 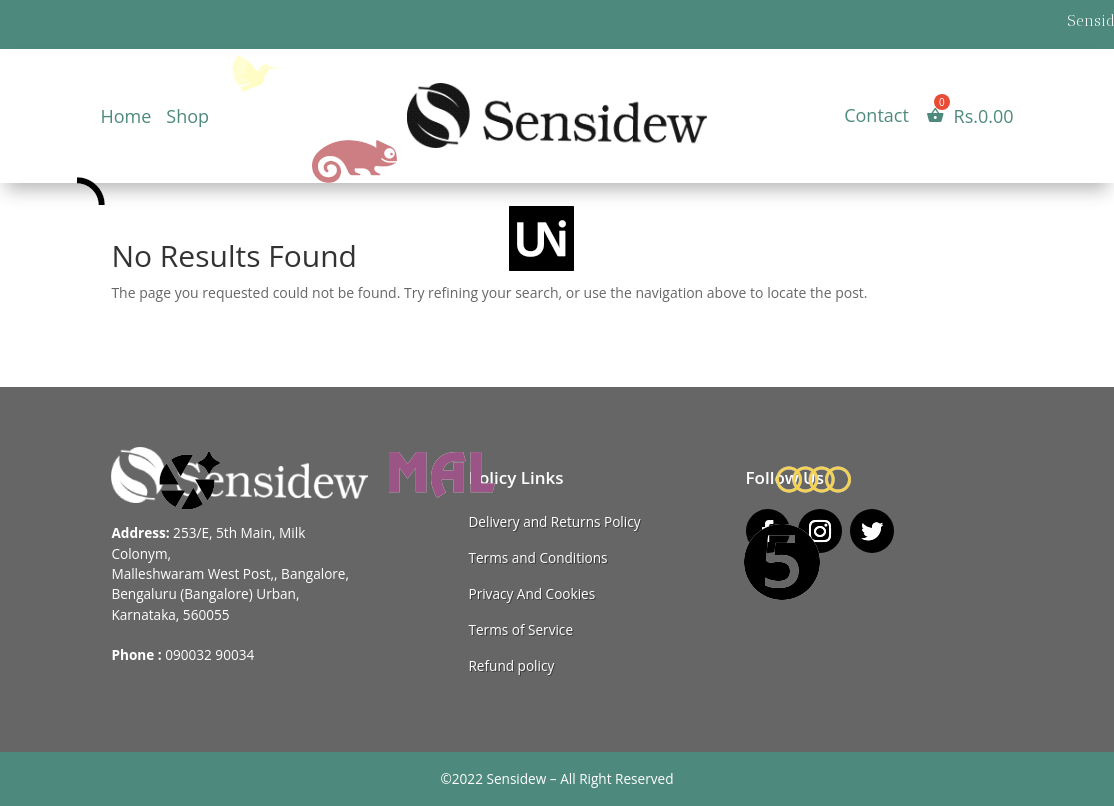 What do you see at coordinates (782, 562) in the screenshot?
I see `JUnit 5 testing framework logo` at bounding box center [782, 562].